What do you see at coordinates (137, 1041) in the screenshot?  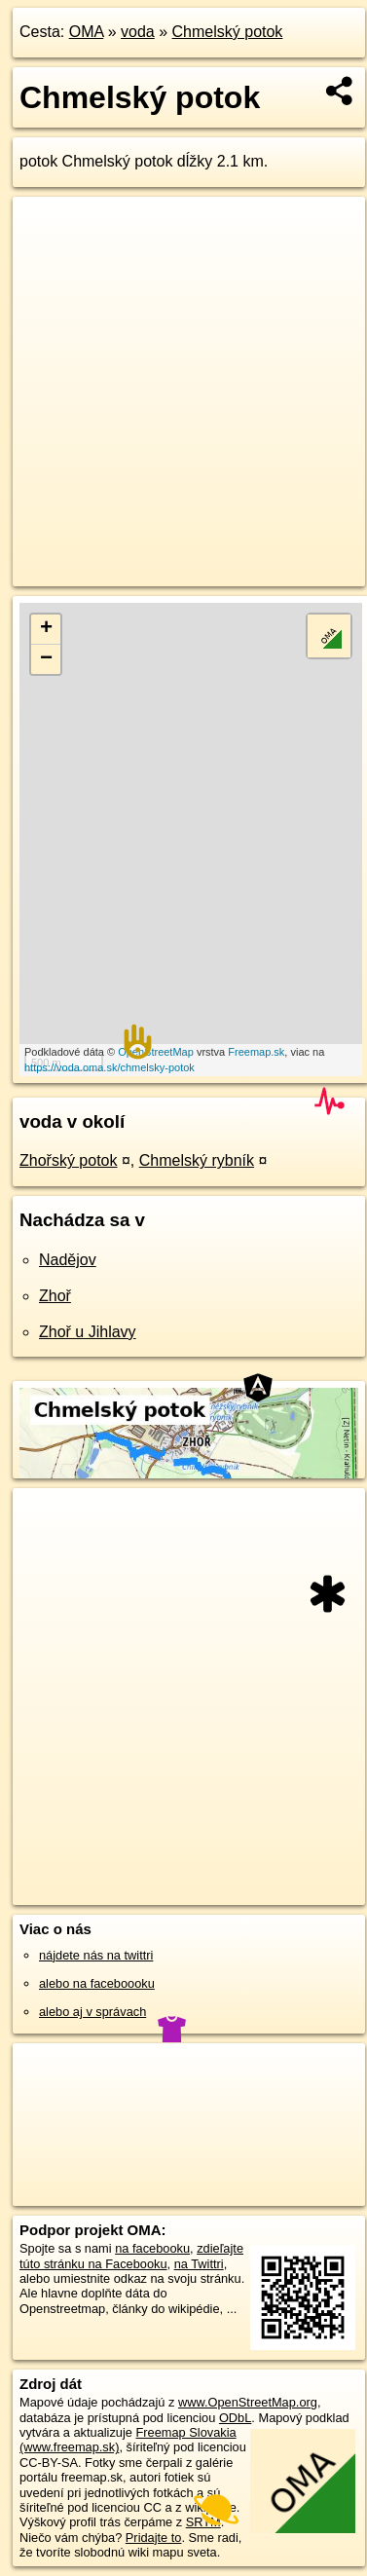 I see `access hand tracking or gesture recognition settings` at bounding box center [137, 1041].